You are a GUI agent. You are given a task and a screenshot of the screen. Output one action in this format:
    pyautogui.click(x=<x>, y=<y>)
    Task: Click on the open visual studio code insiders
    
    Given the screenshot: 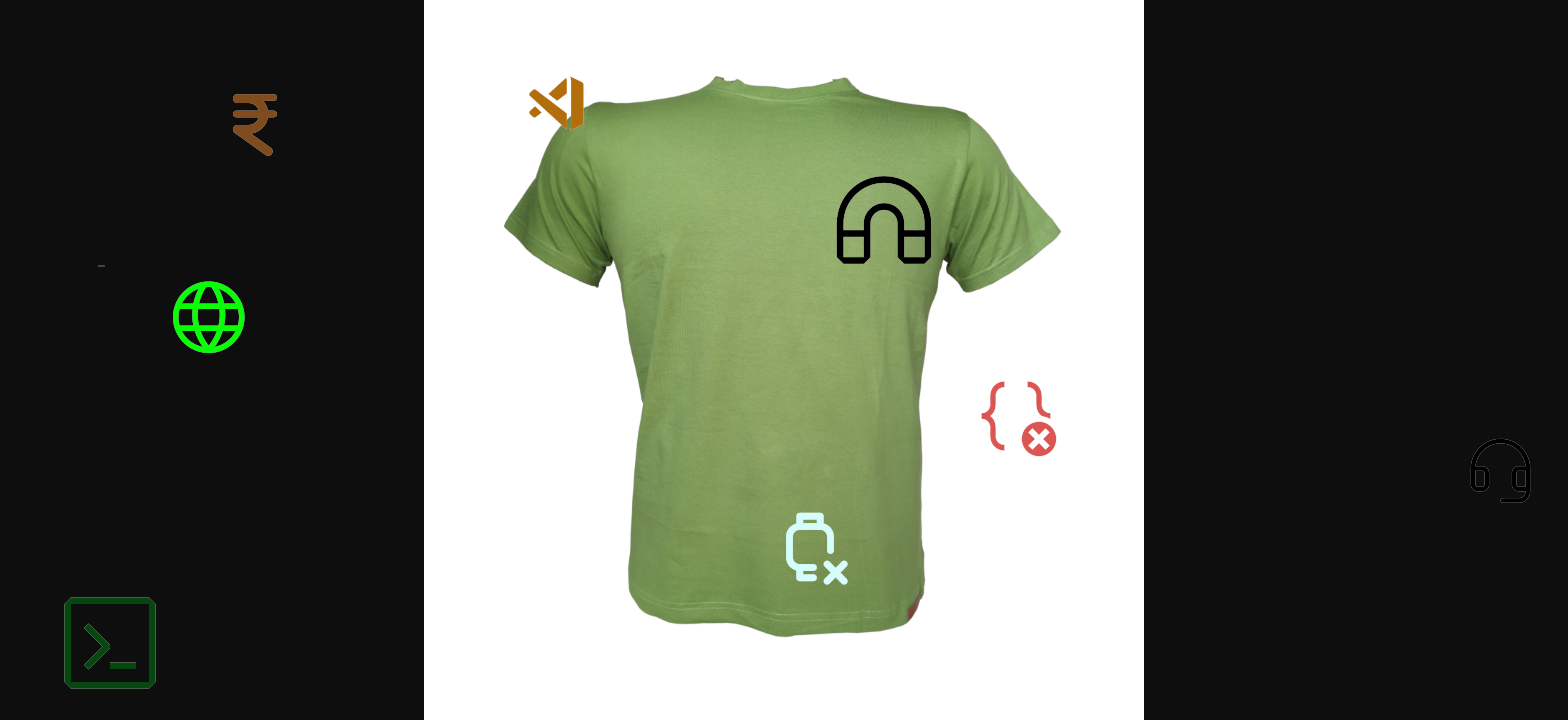 What is the action you would take?
    pyautogui.click(x=558, y=105)
    